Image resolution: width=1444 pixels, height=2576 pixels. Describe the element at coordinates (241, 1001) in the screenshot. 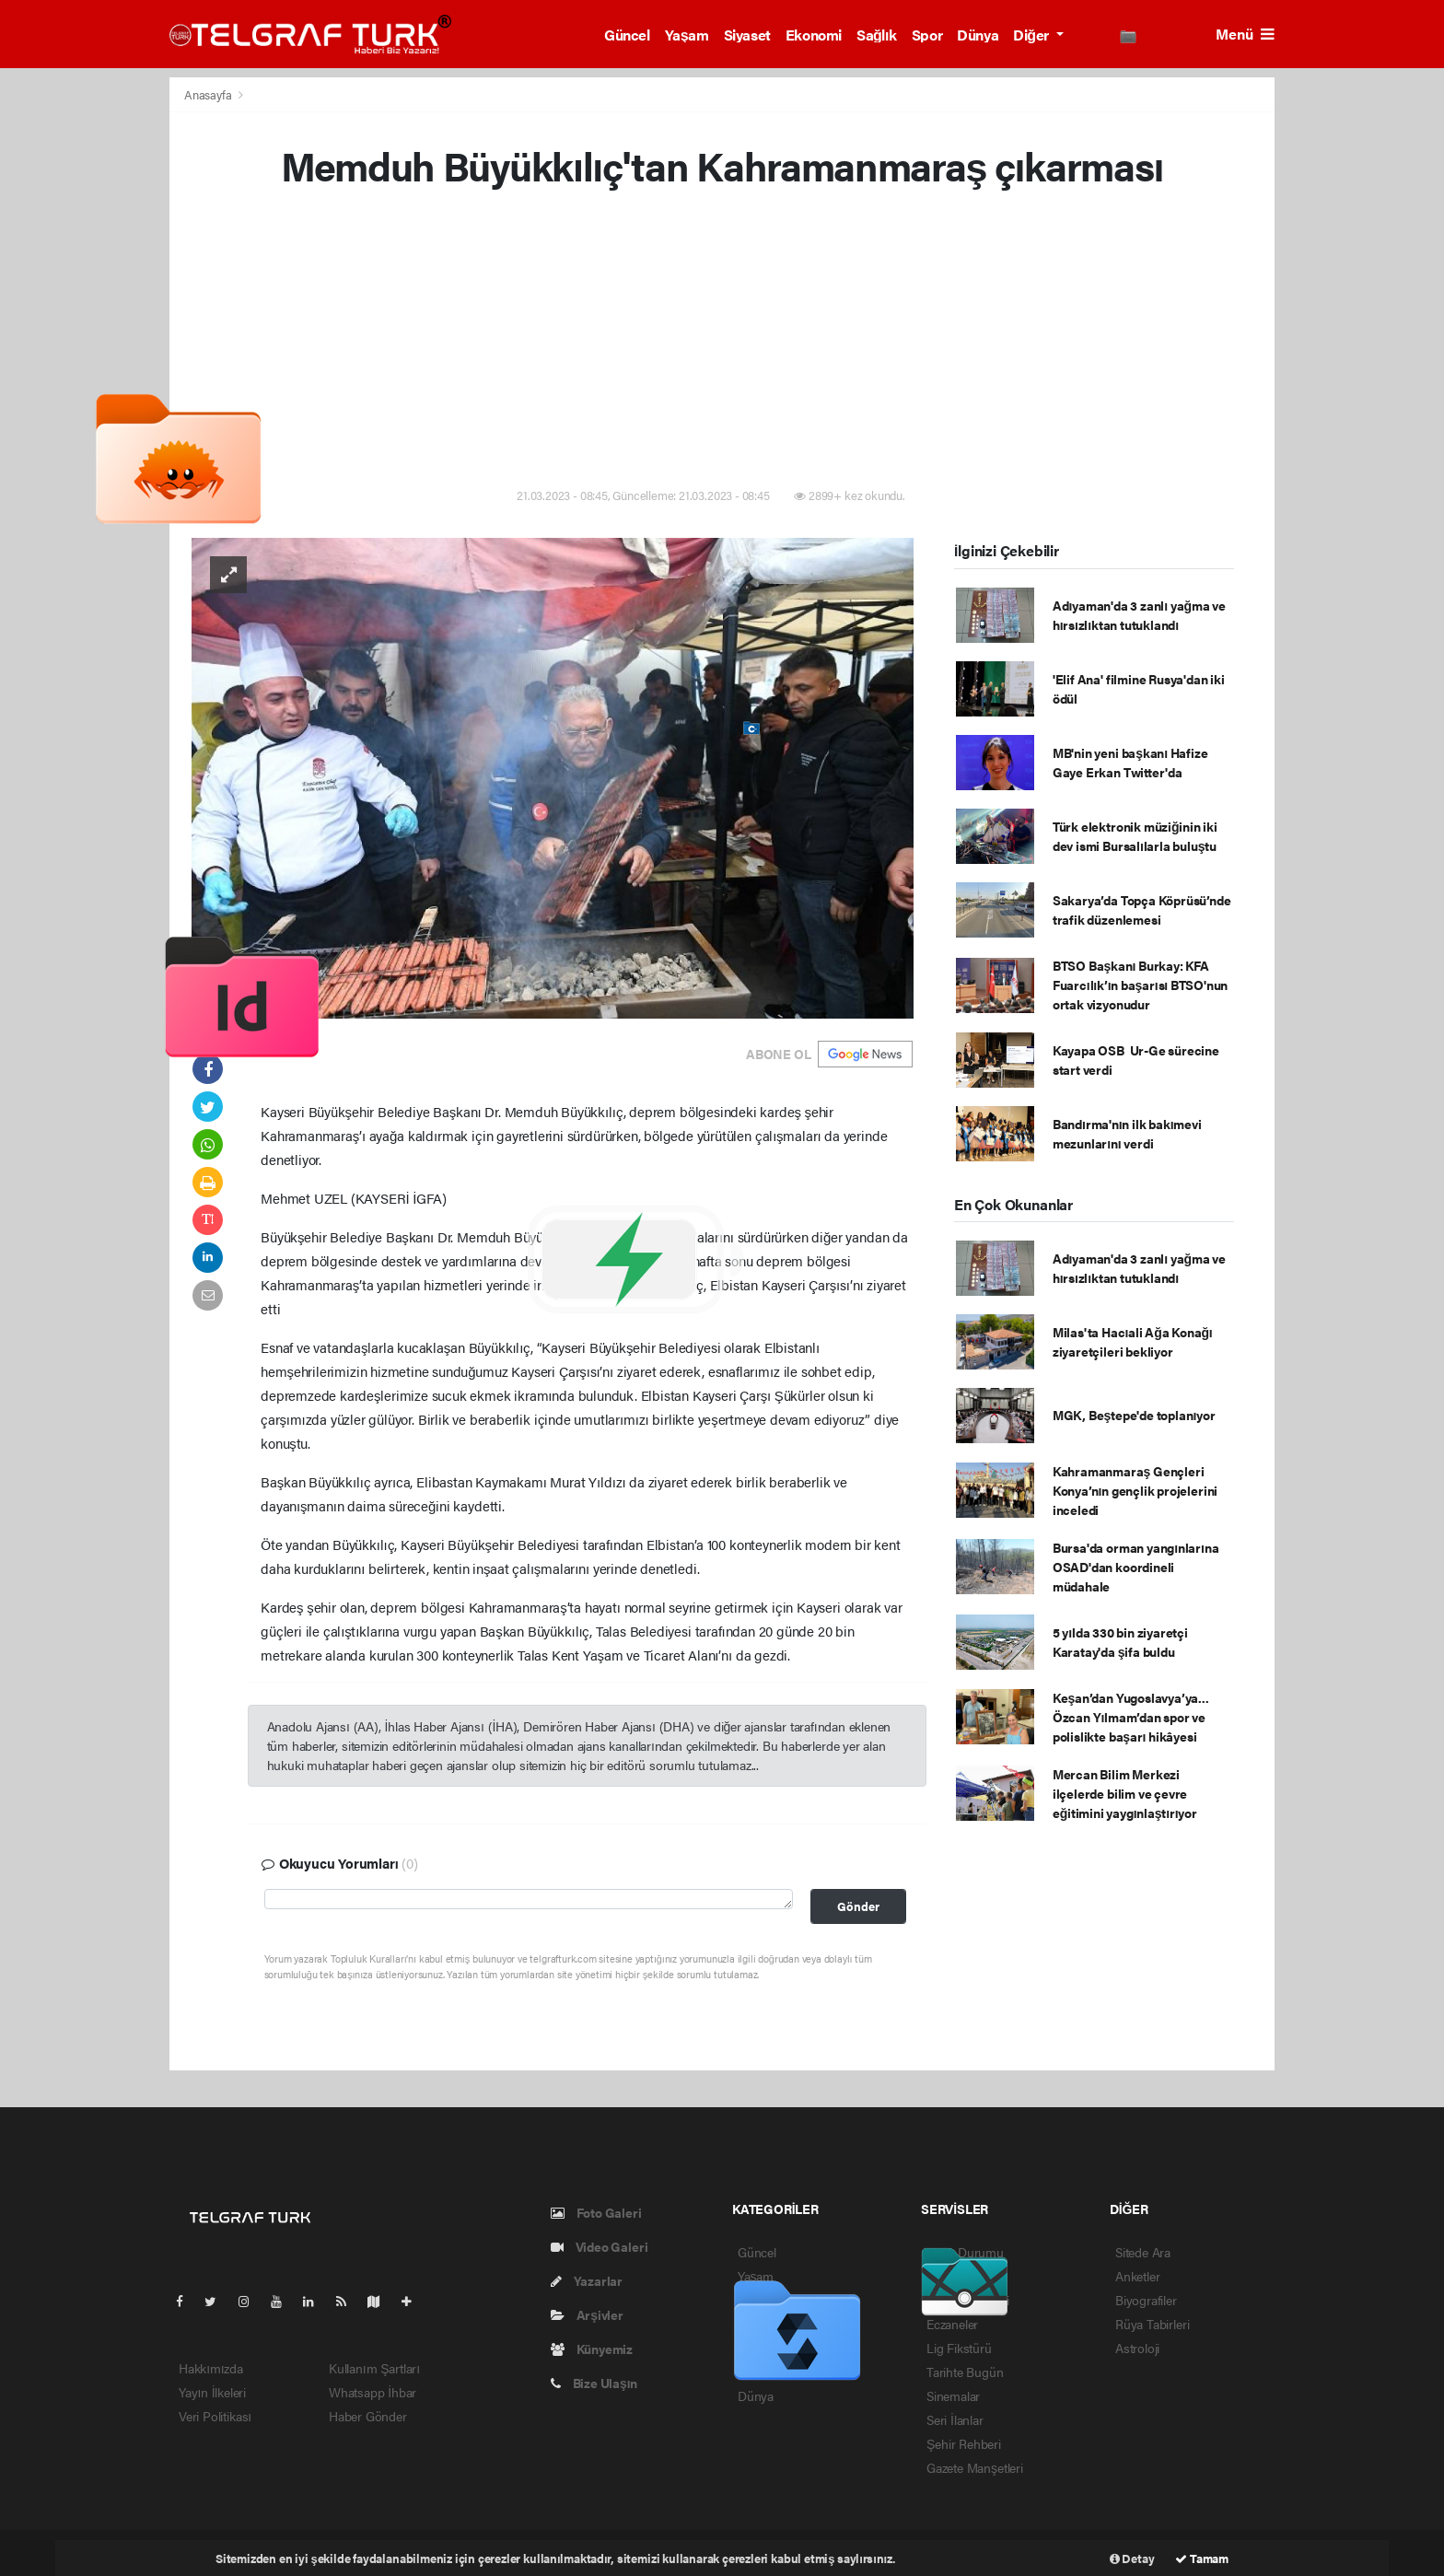

I see `folder containing adobe indesign project files` at that location.